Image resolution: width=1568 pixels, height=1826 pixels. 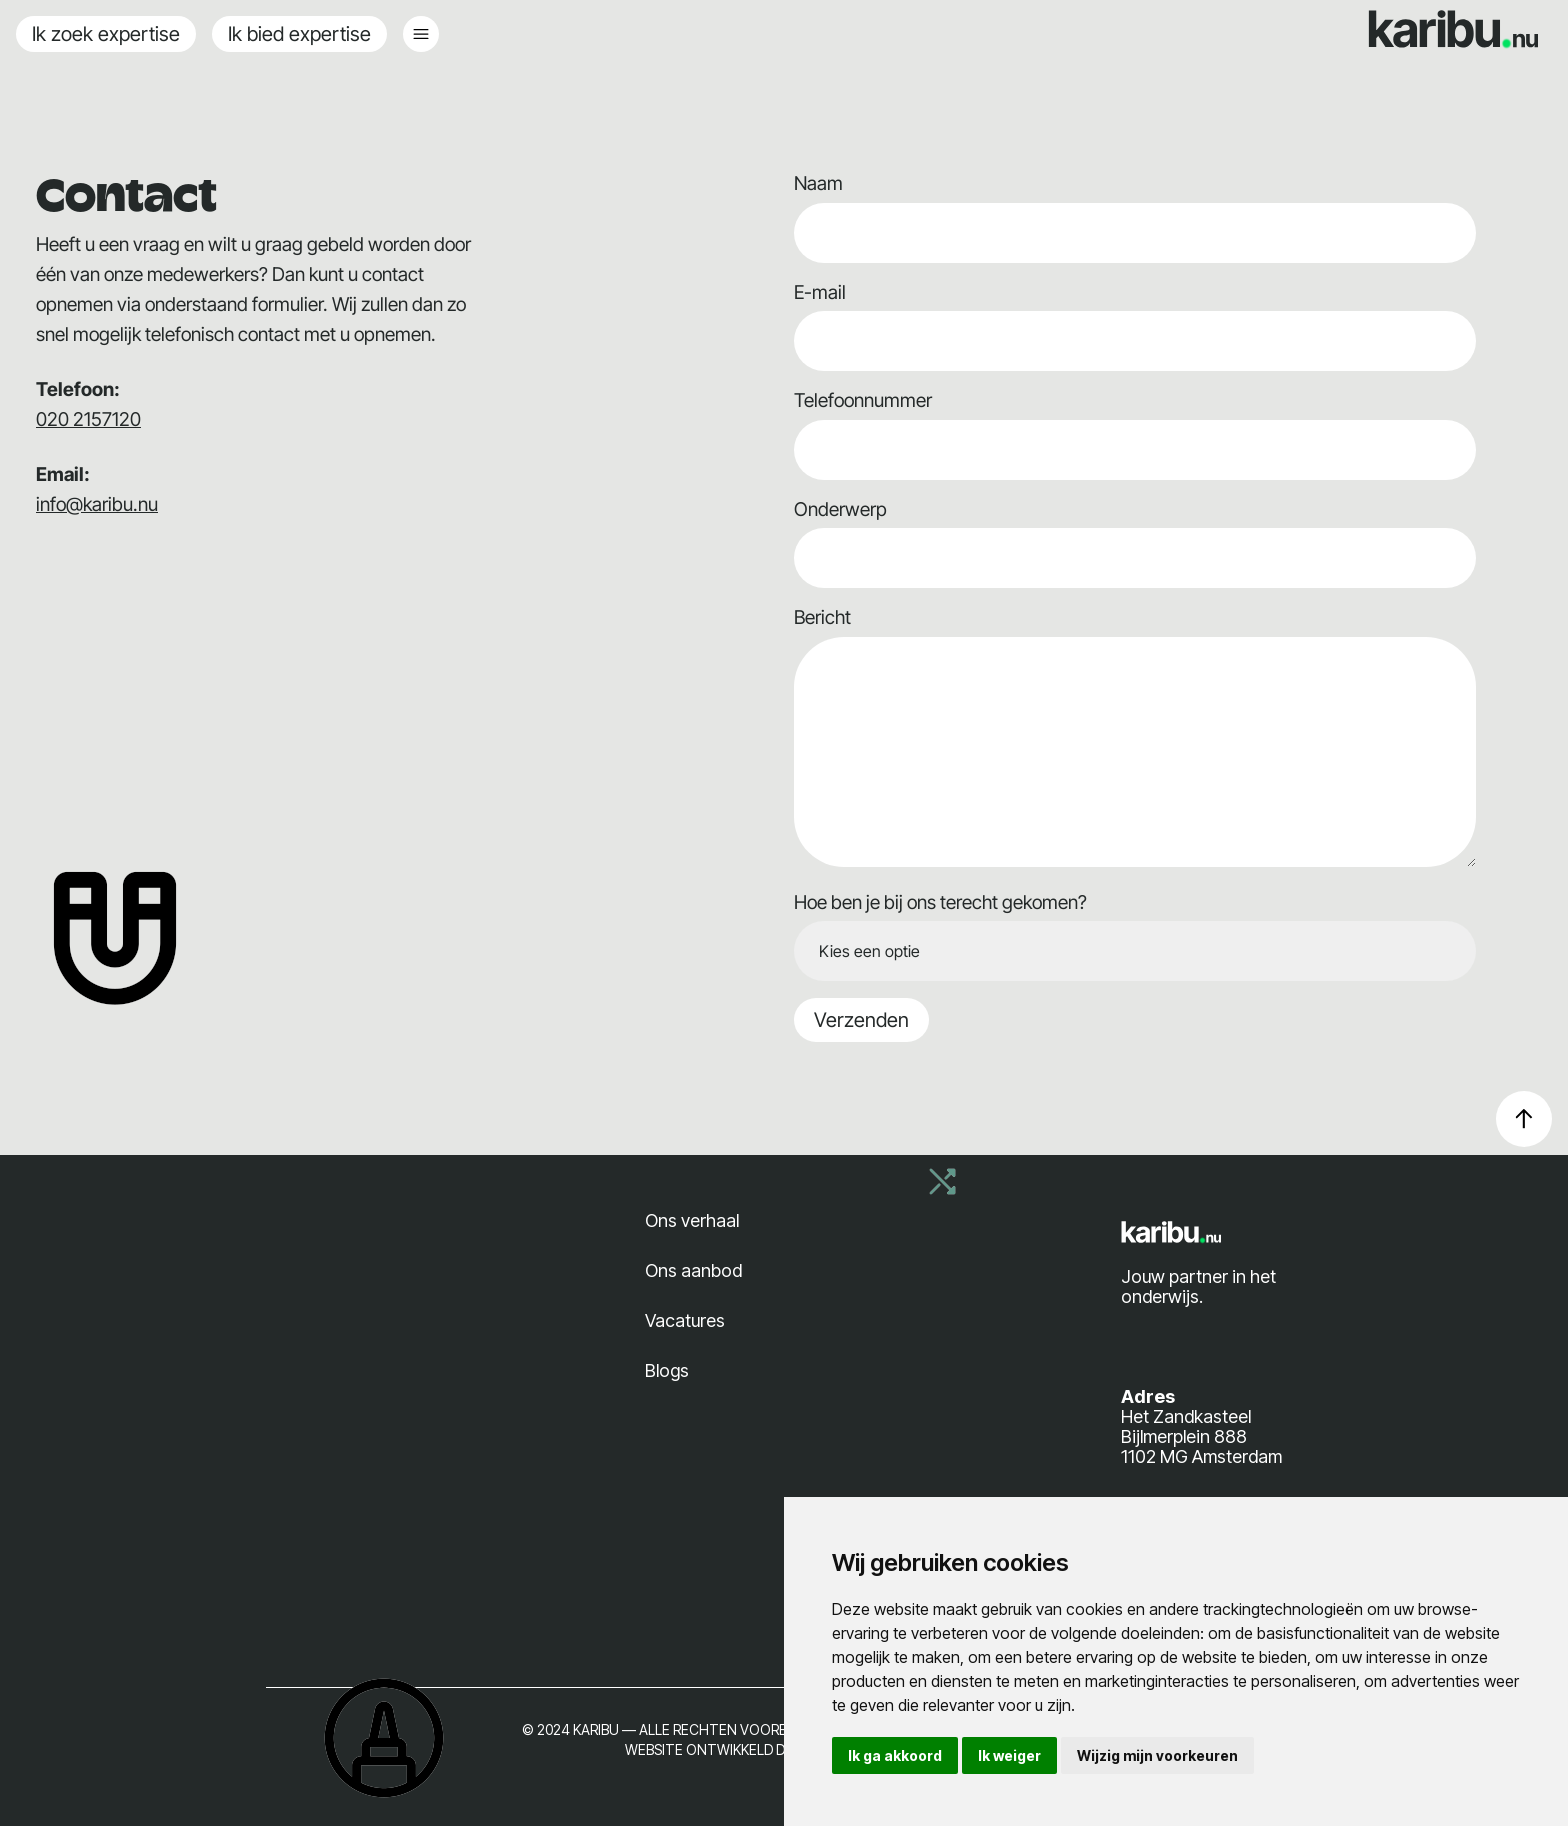 I want to click on activate magnetic selection or snapping tool, so click(x=115, y=933).